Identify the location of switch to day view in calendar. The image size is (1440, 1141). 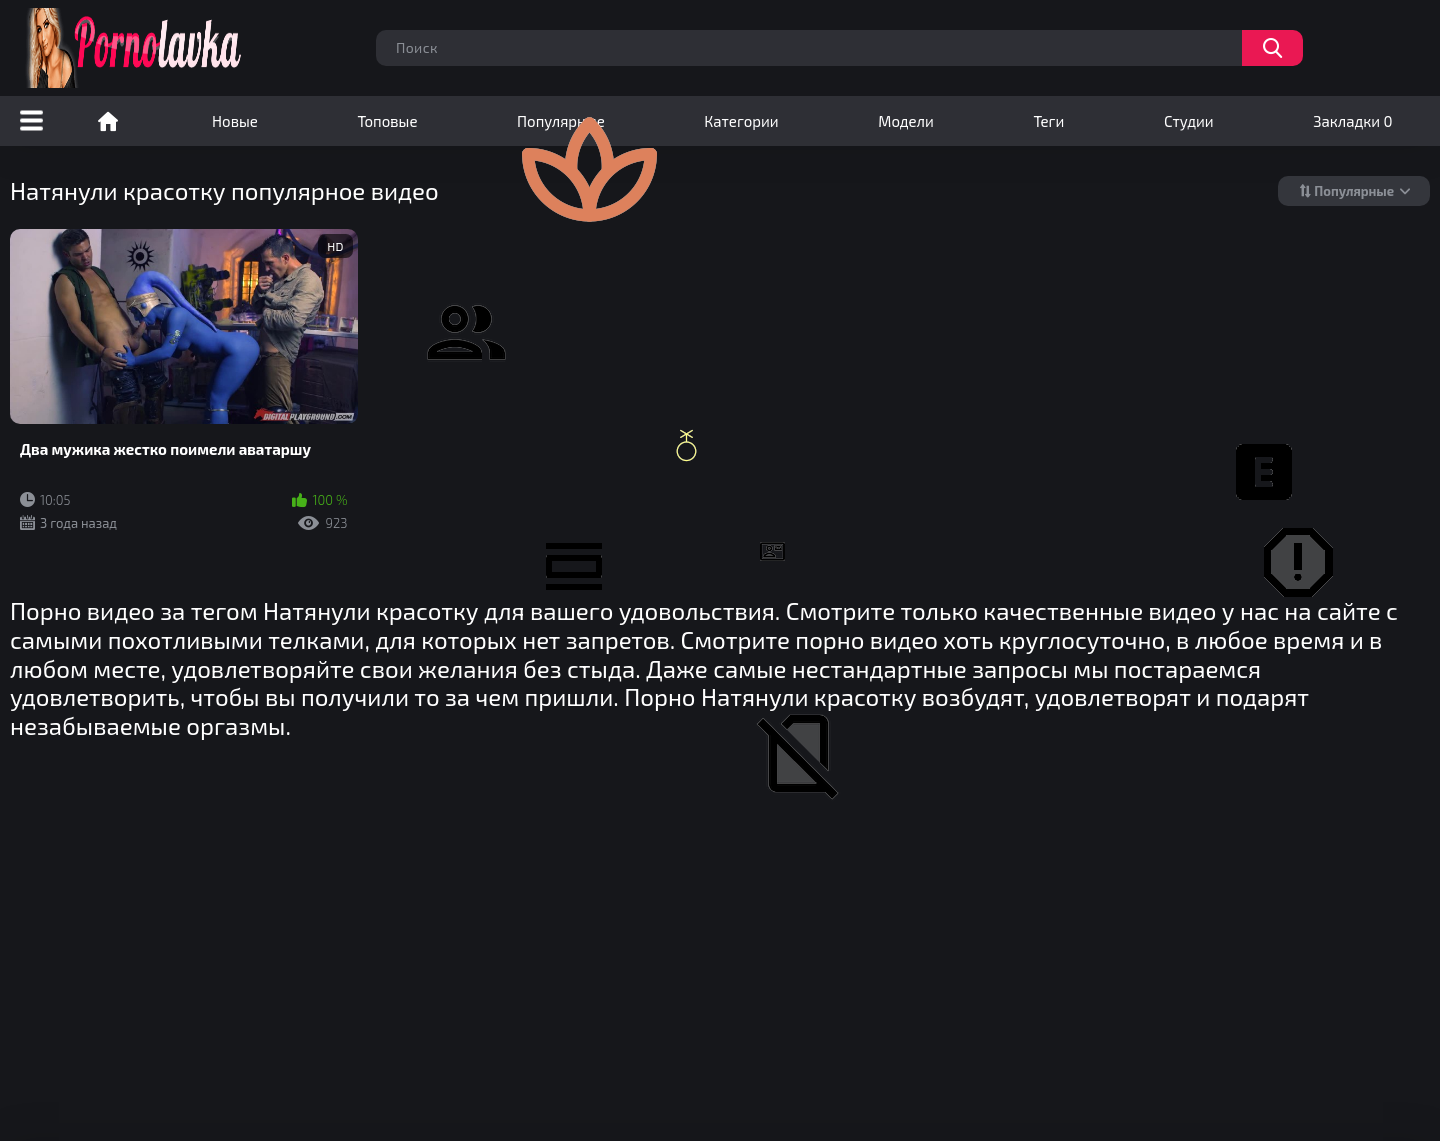
(575, 566).